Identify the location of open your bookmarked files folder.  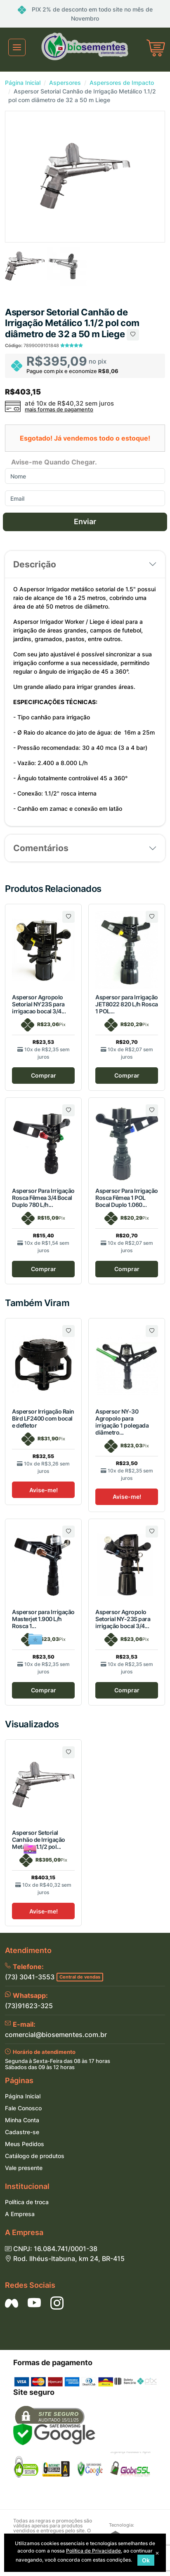
(35, 1639).